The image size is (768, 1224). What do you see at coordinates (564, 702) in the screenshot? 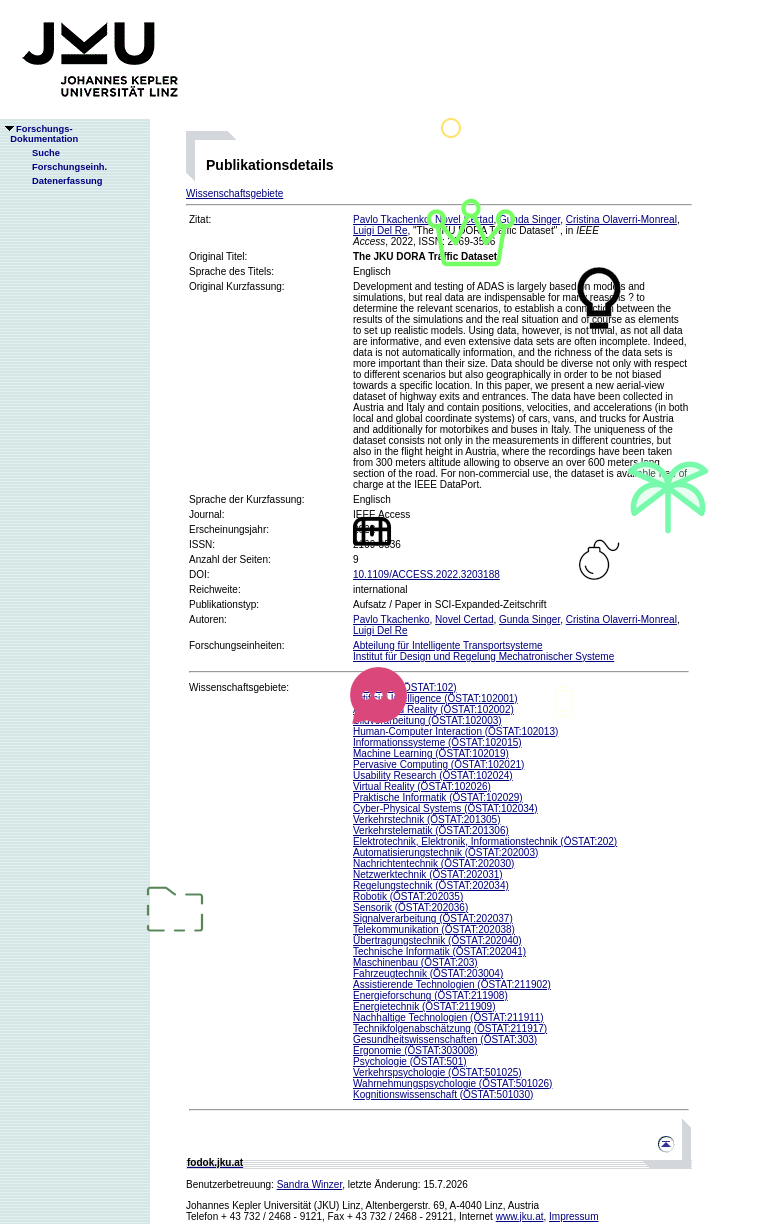
I see `indicates low battery status` at bounding box center [564, 702].